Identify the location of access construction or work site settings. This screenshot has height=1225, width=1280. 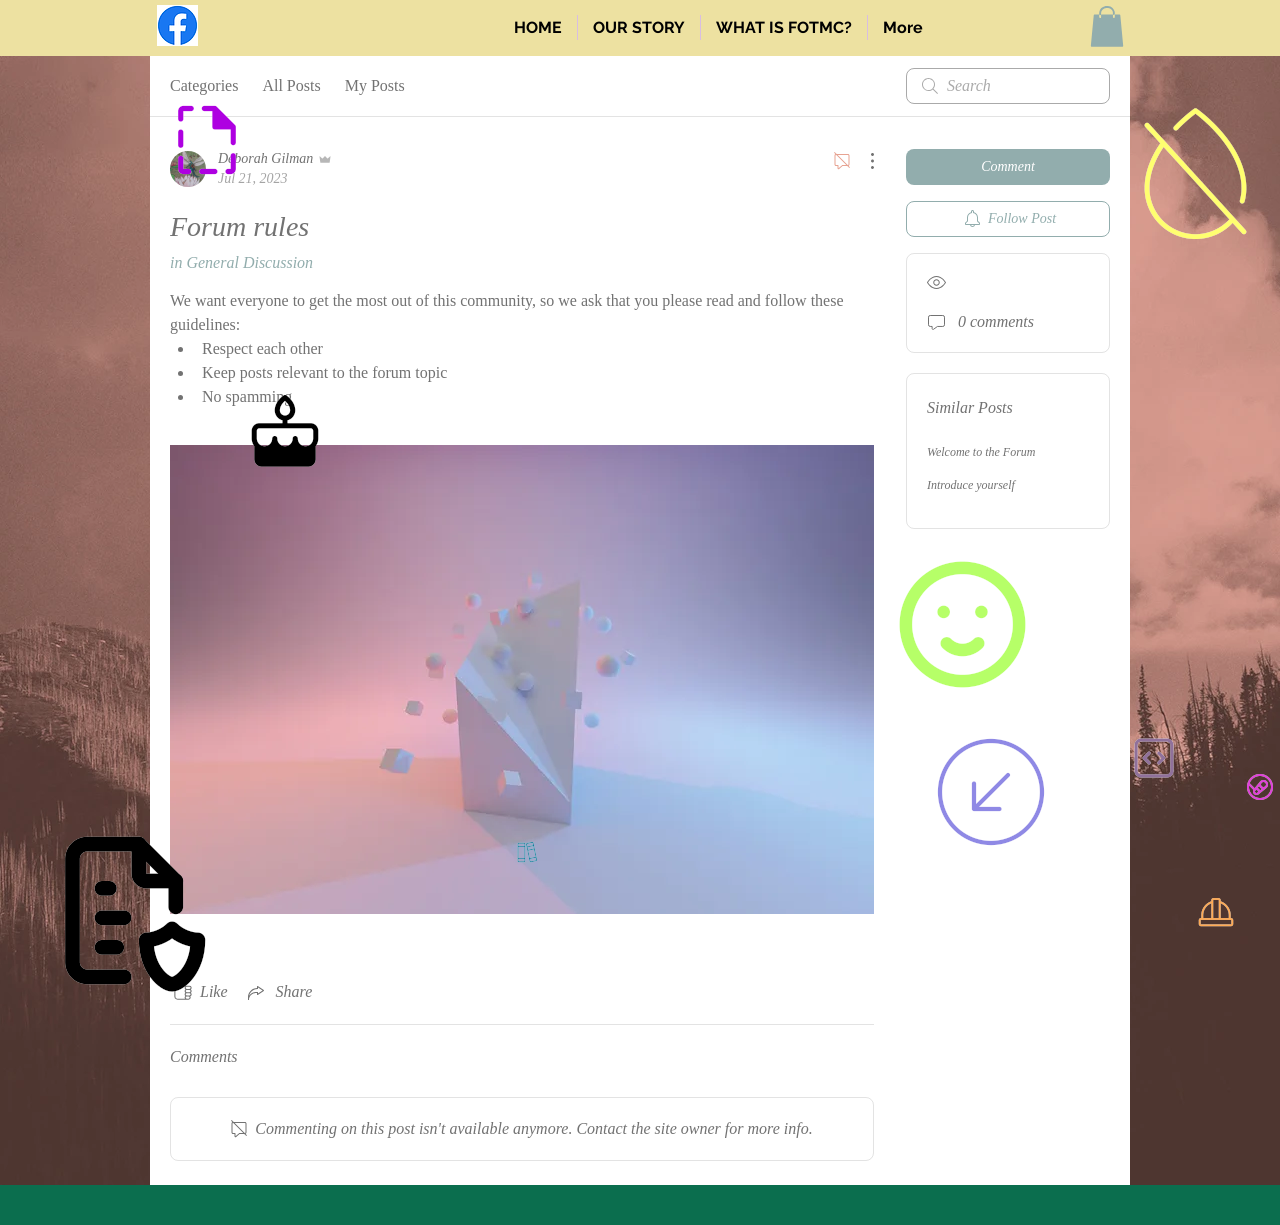
(1216, 914).